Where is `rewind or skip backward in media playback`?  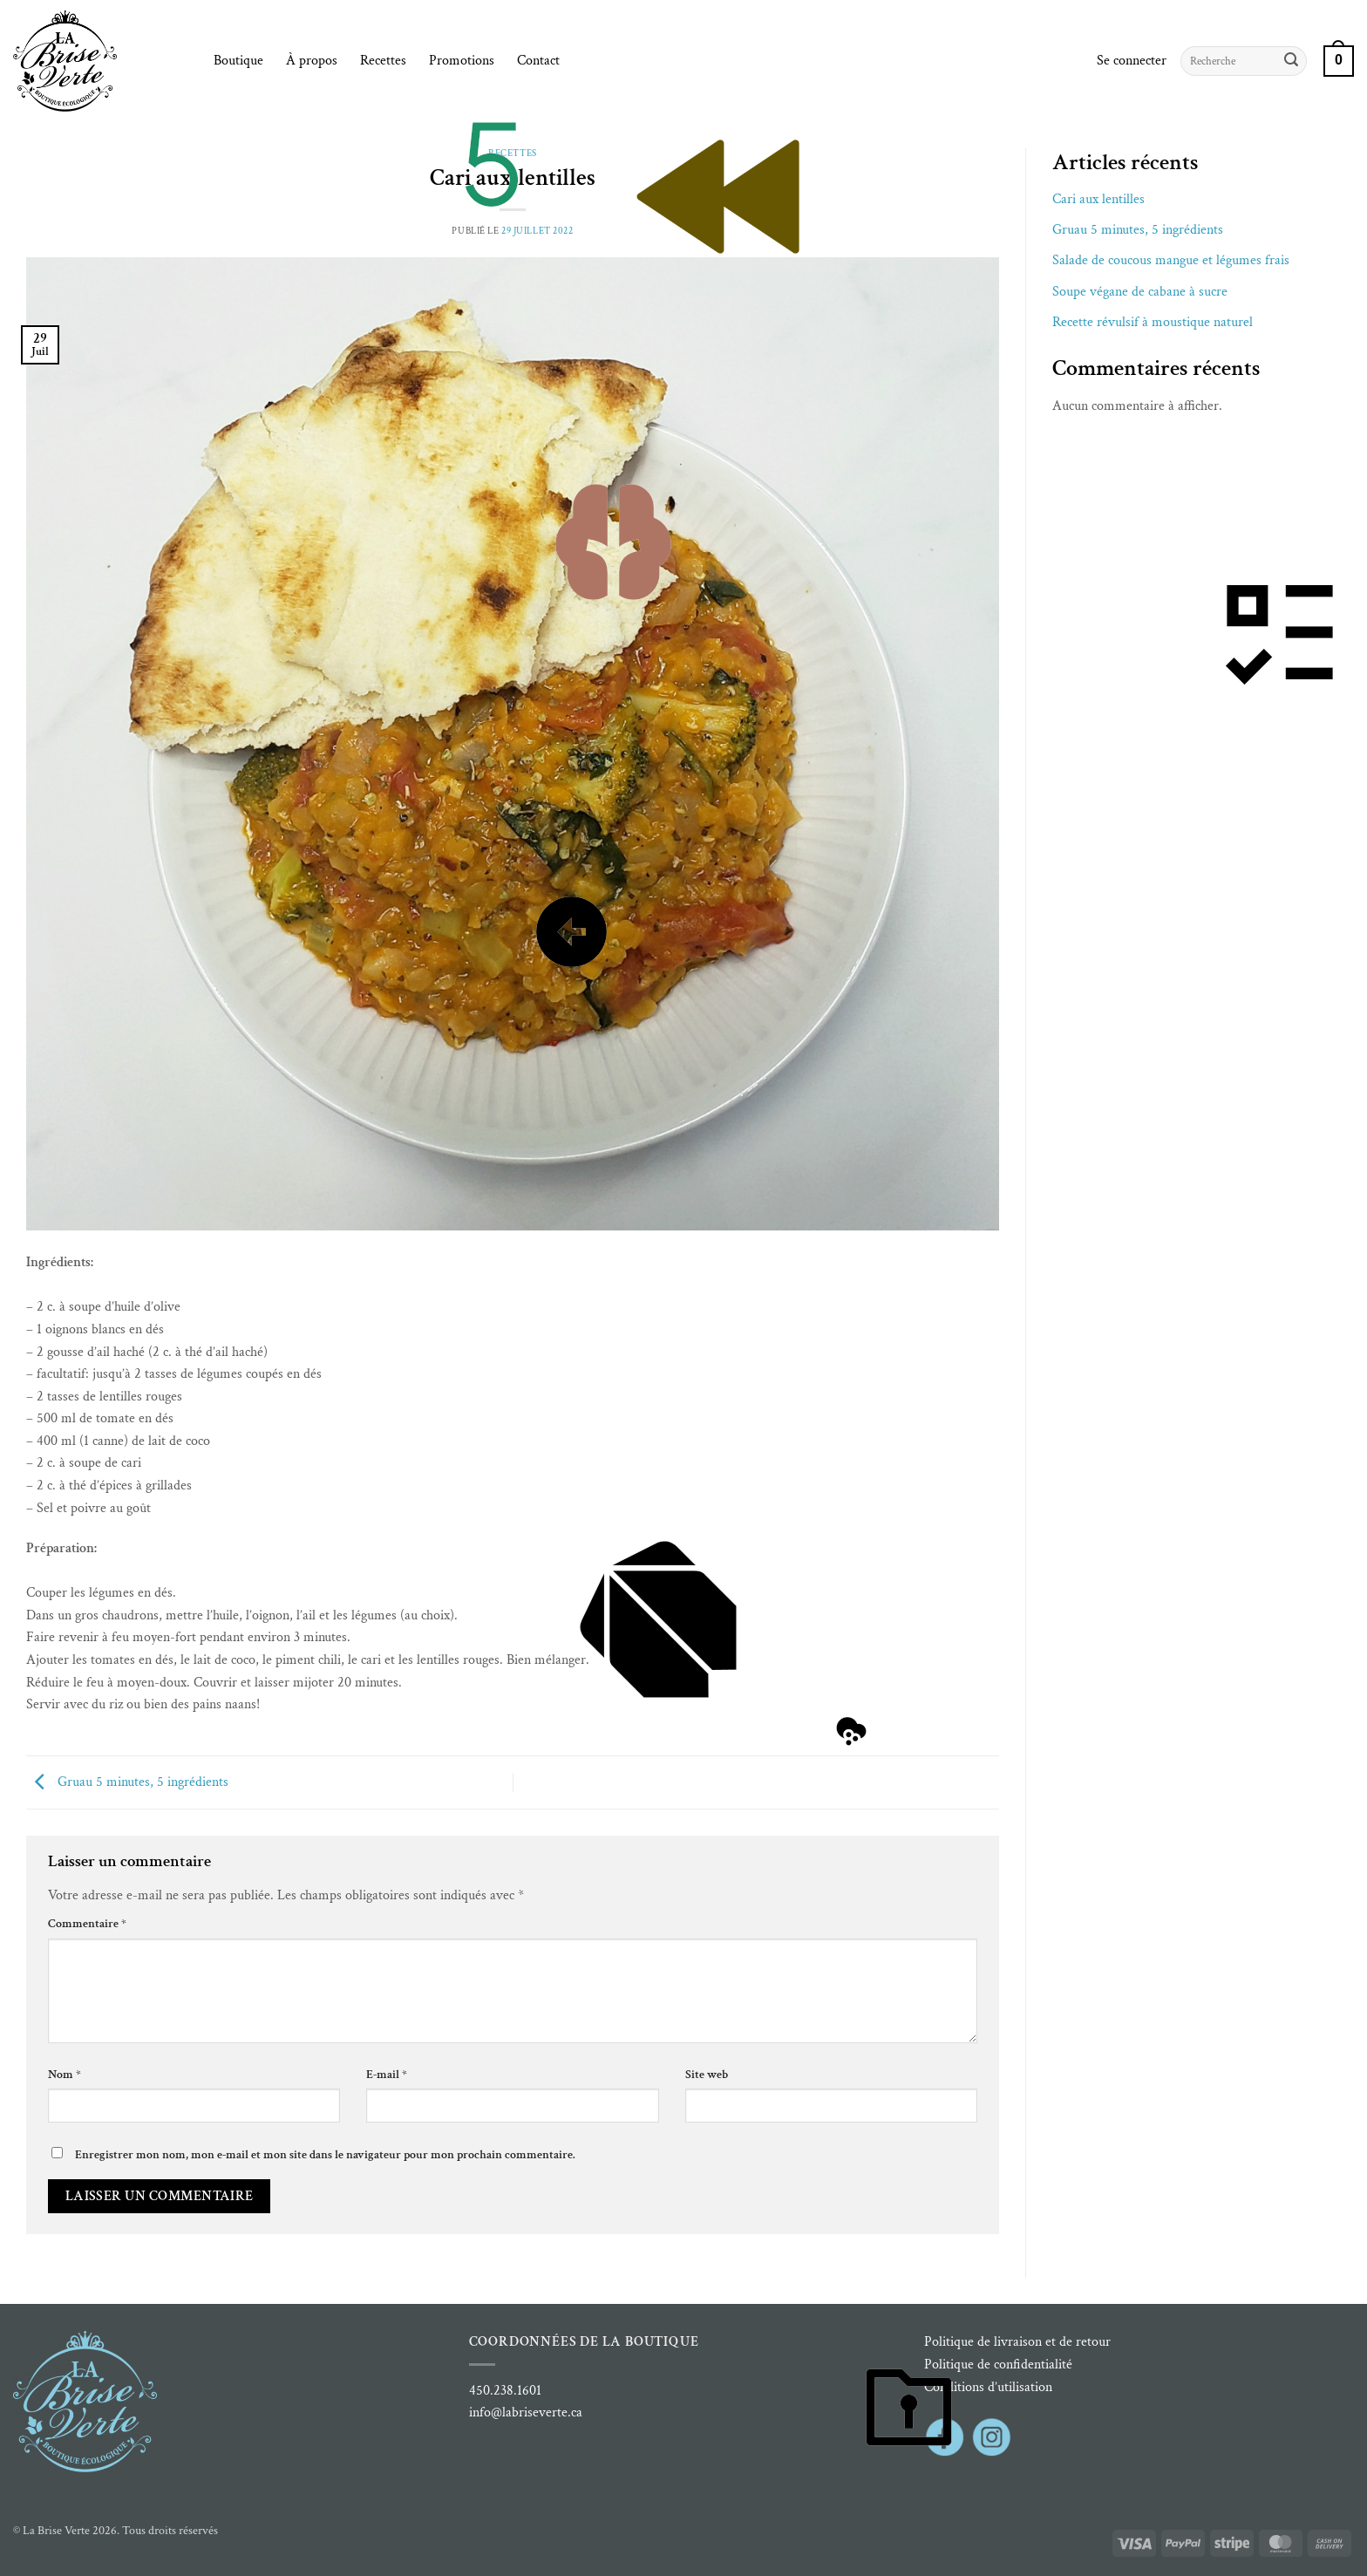 rewind or skip backward in media playback is located at coordinates (724, 196).